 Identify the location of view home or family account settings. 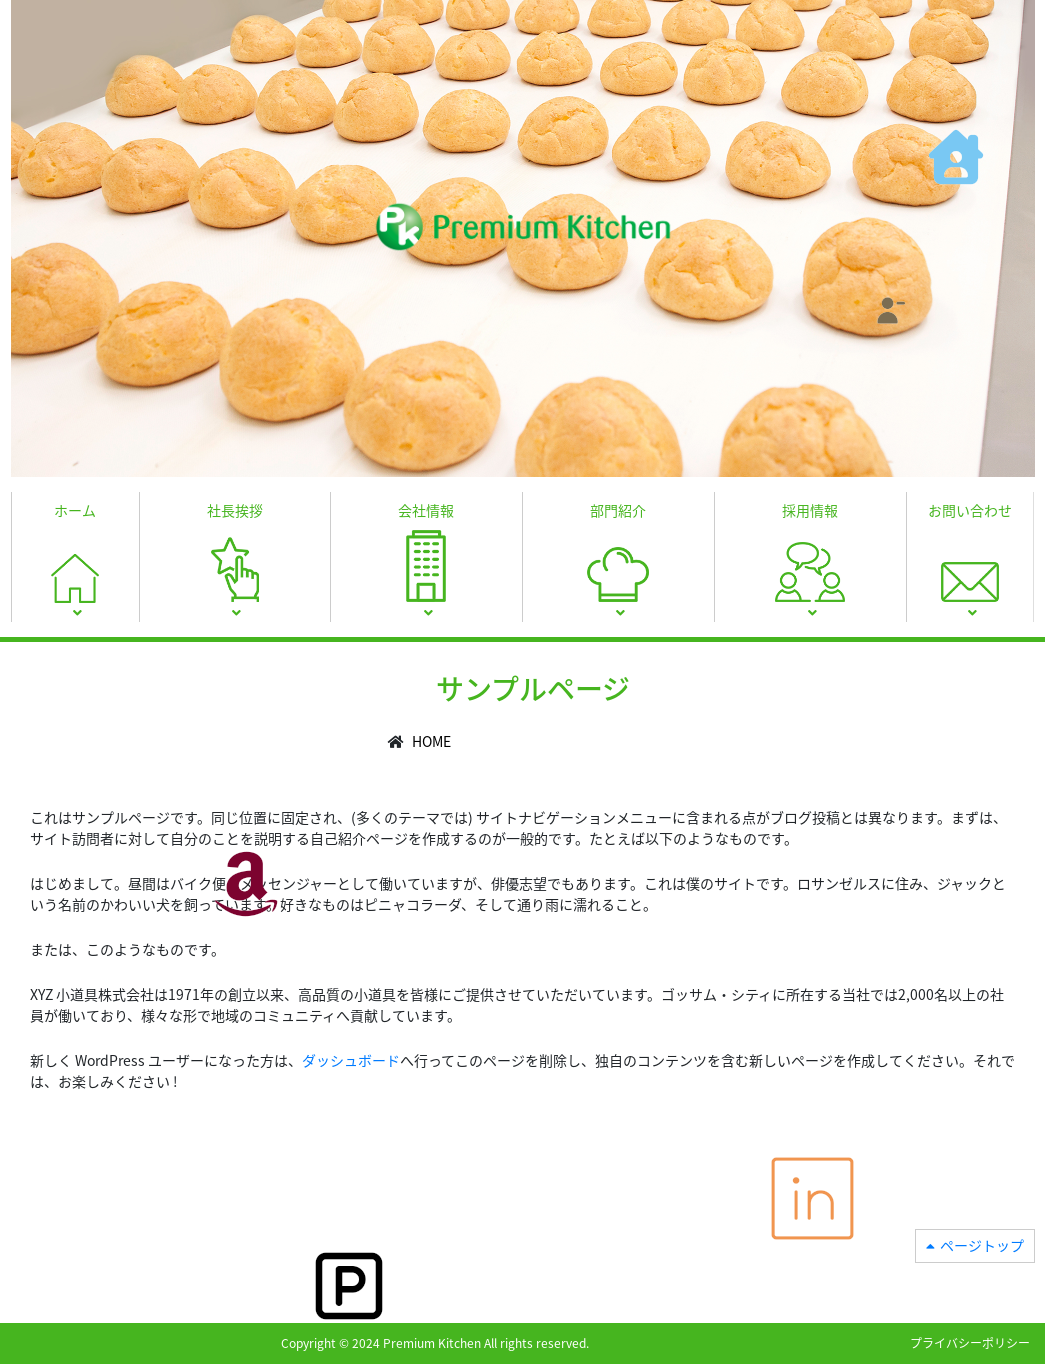
(956, 157).